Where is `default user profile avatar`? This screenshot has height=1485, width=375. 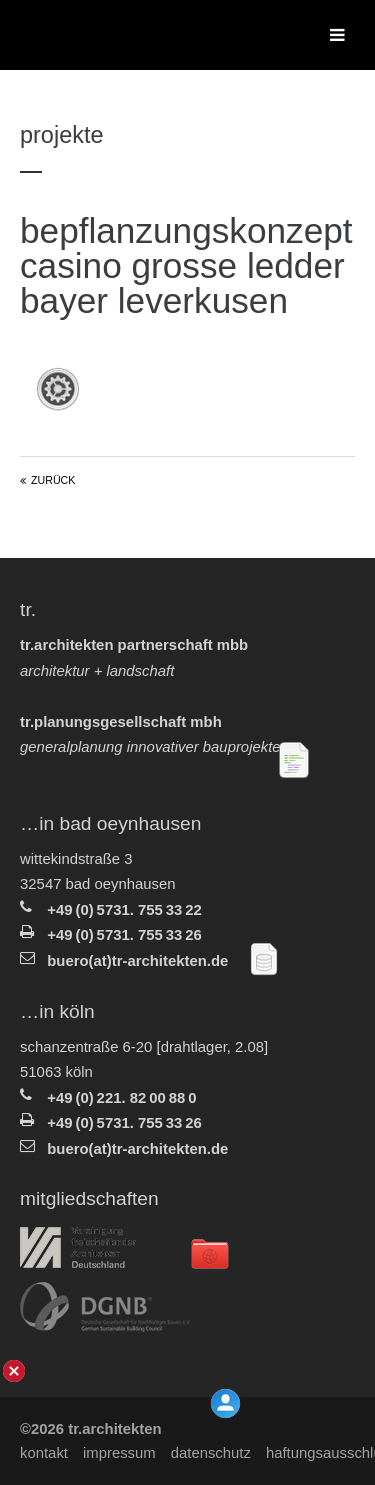
default user profile avatar is located at coordinates (225, 1403).